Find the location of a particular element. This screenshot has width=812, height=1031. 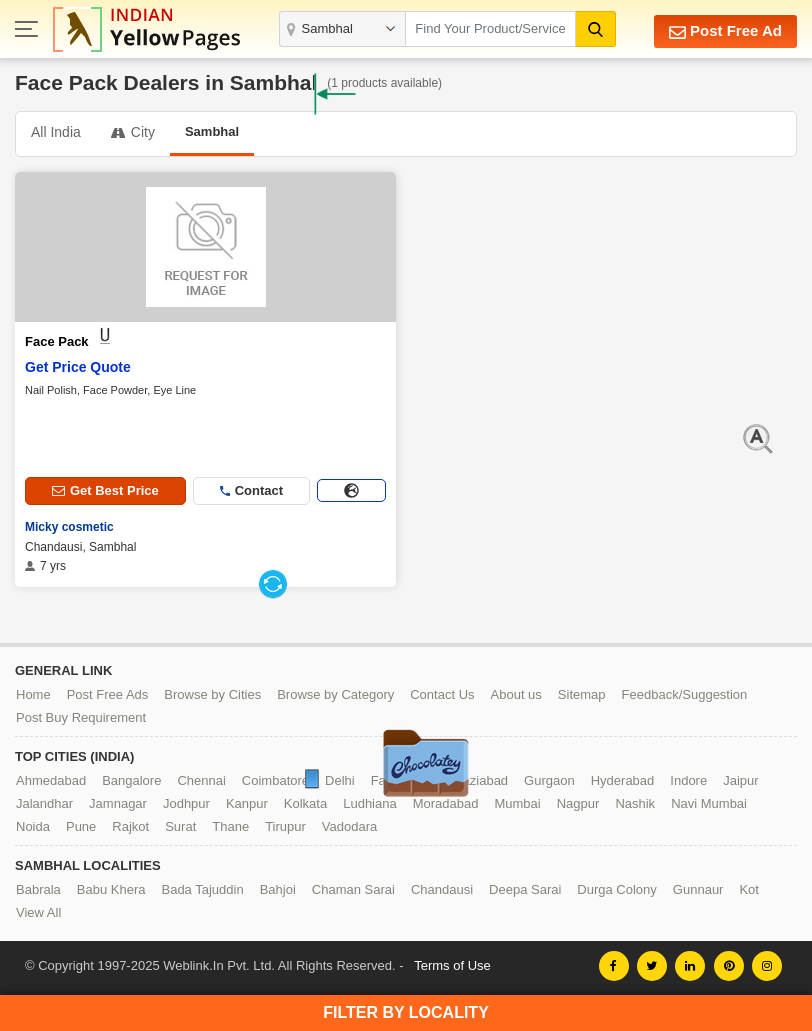

go to the first item in a list or sequence is located at coordinates (335, 94).